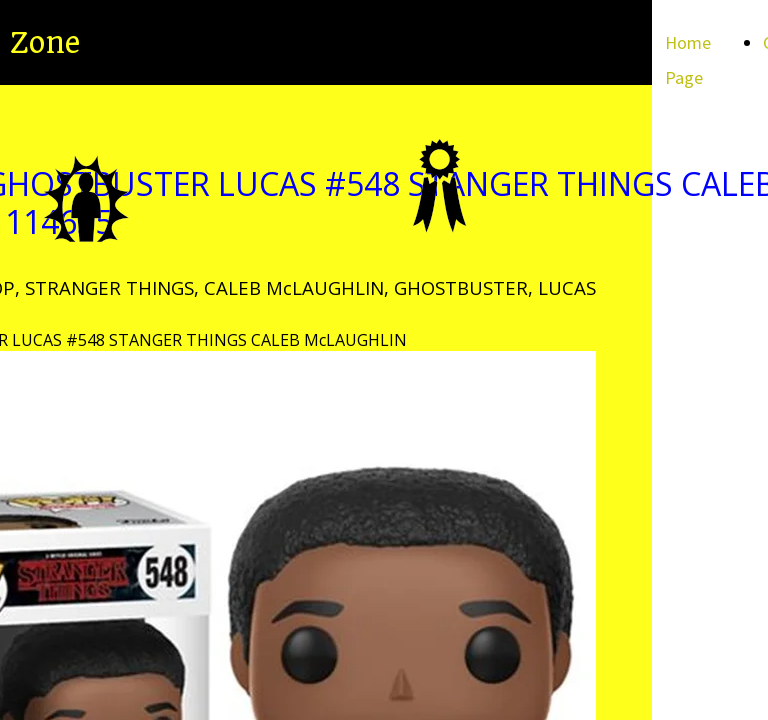  What do you see at coordinates (439, 184) in the screenshot?
I see `view achievements or awards` at bounding box center [439, 184].